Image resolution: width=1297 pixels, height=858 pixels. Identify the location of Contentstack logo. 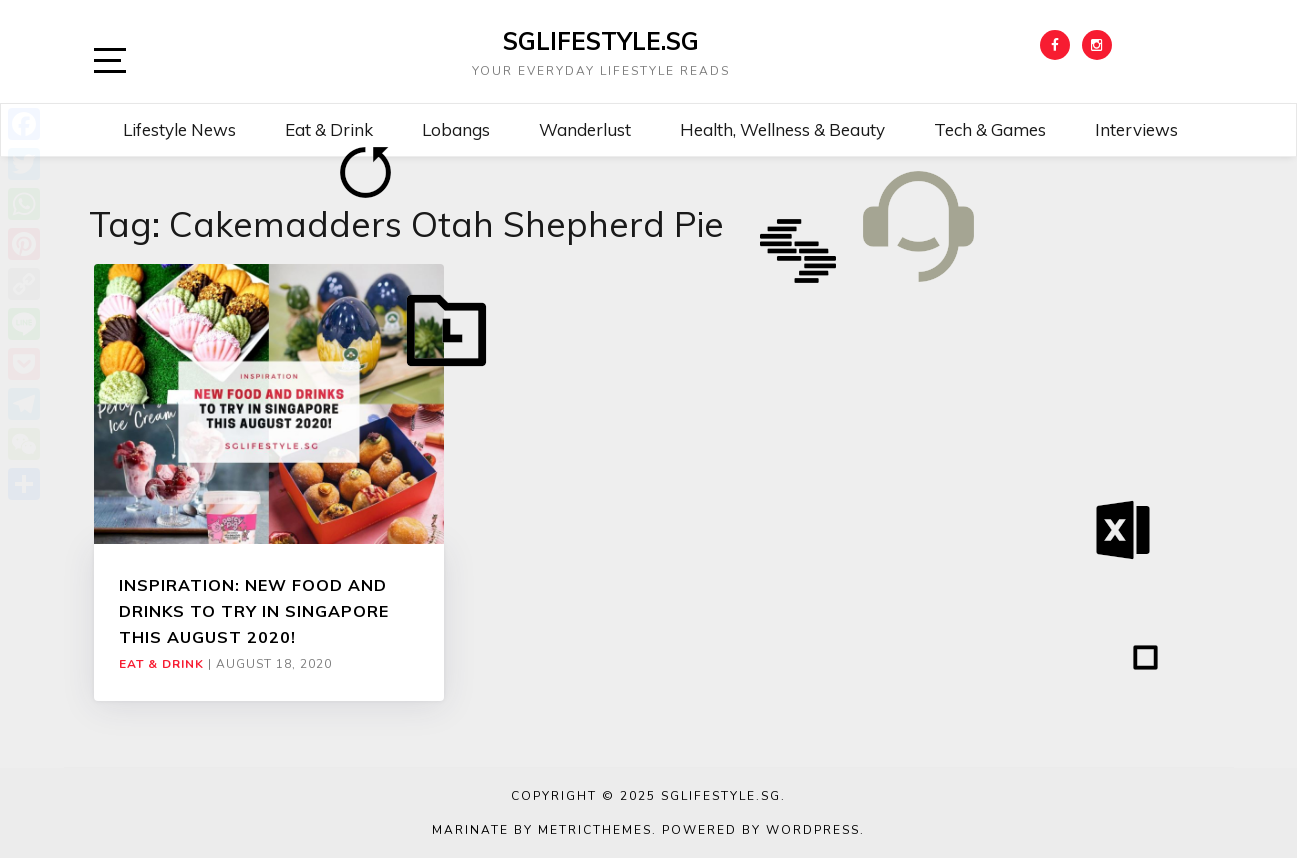
(798, 251).